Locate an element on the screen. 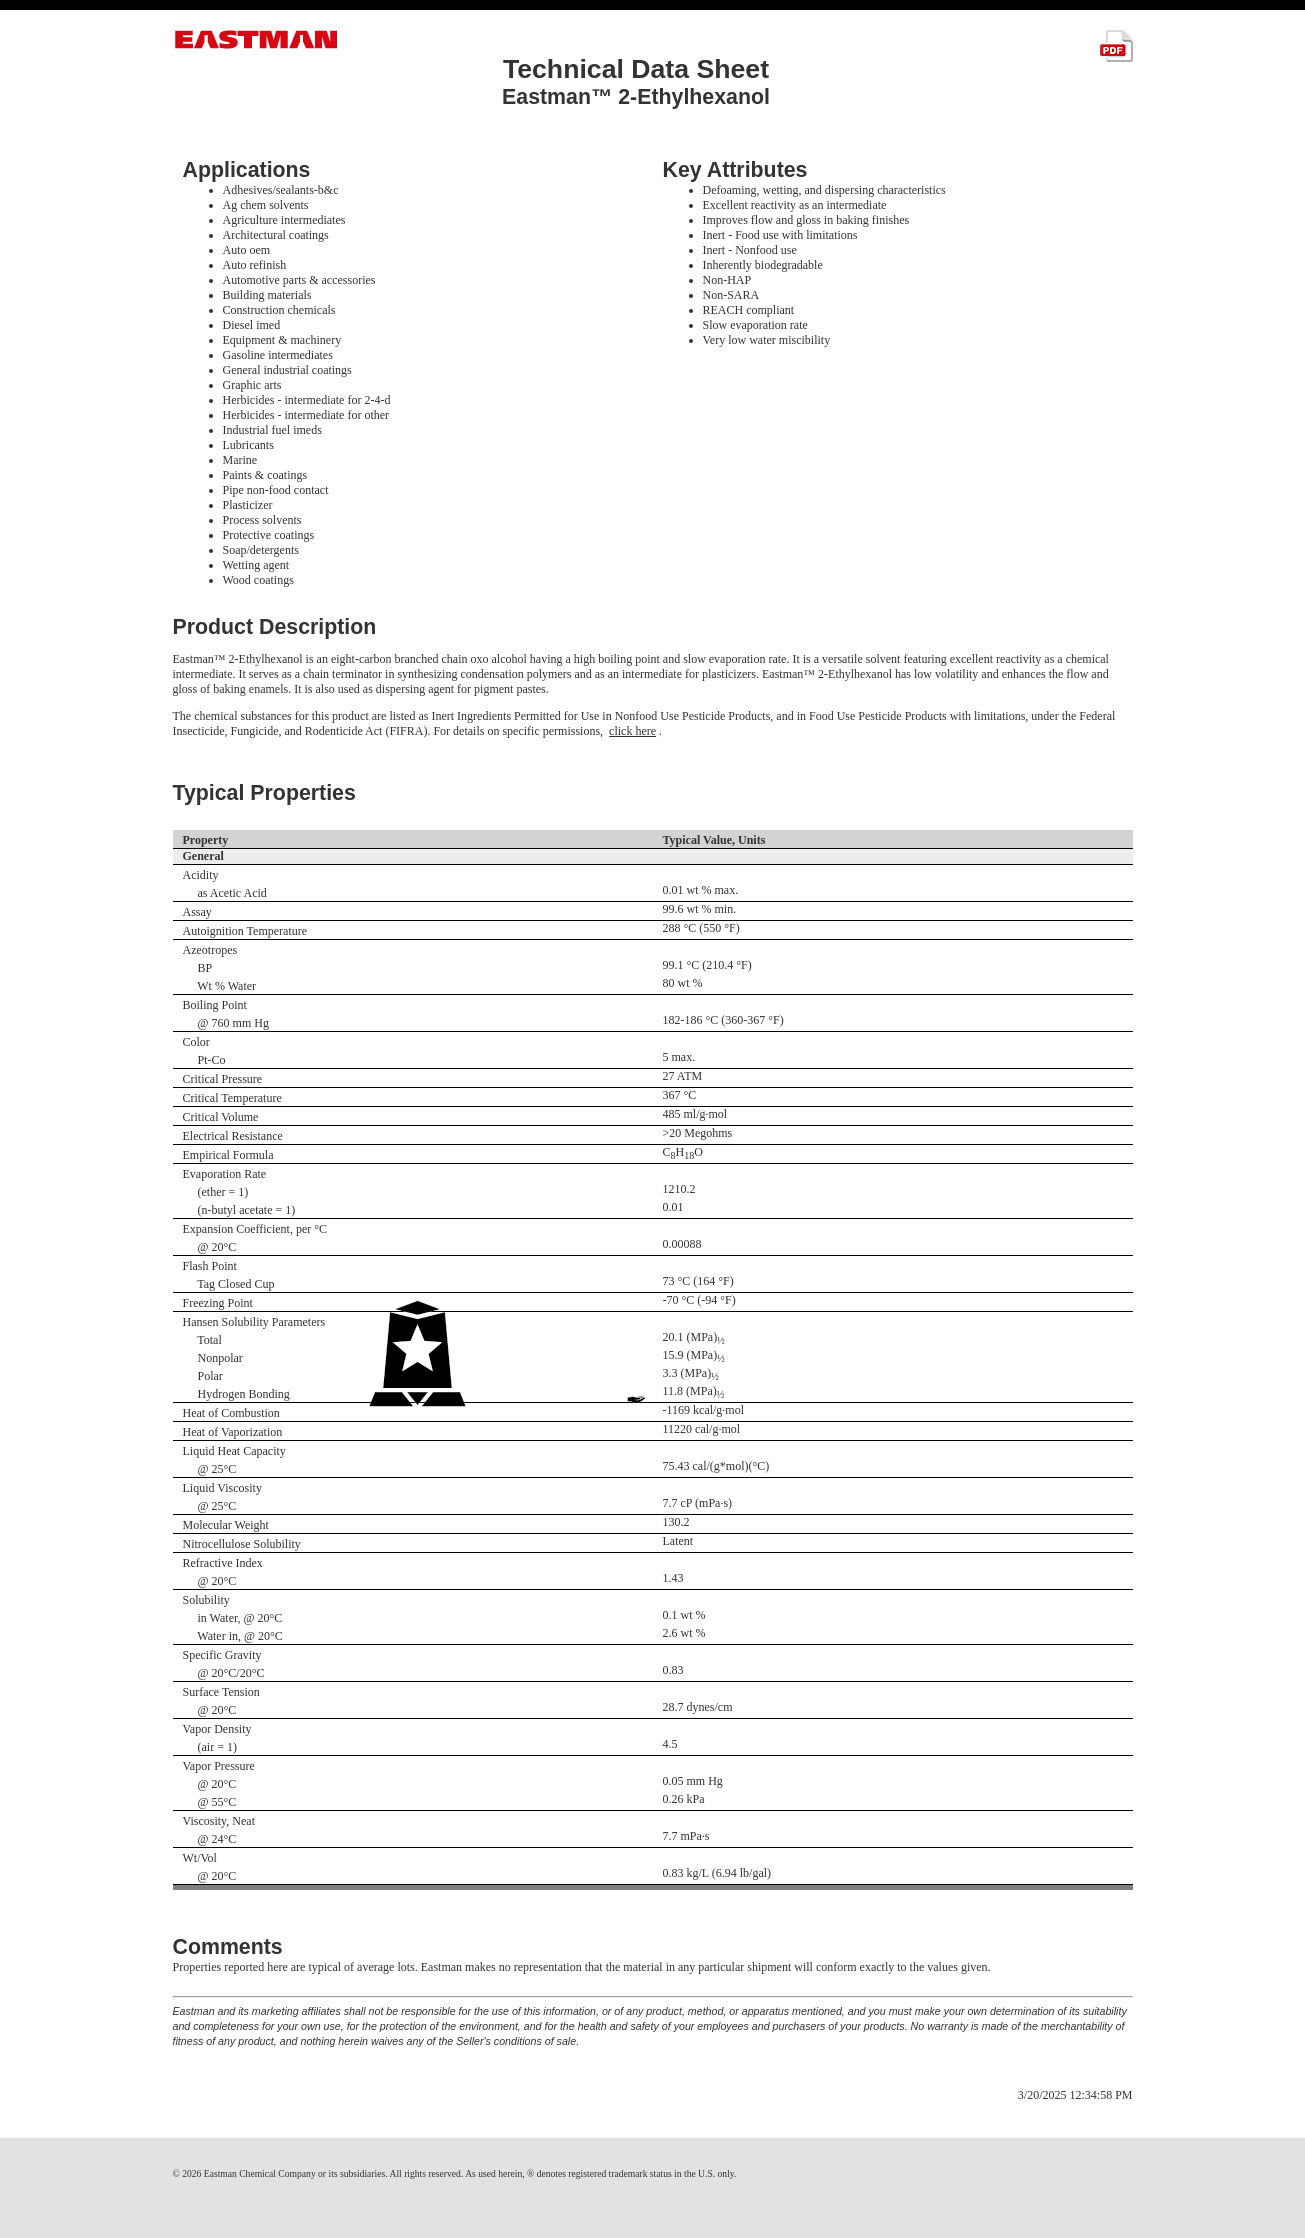 Image resolution: width=1305 pixels, height=2238 pixels. request or receive an item is located at coordinates (636, 1399).